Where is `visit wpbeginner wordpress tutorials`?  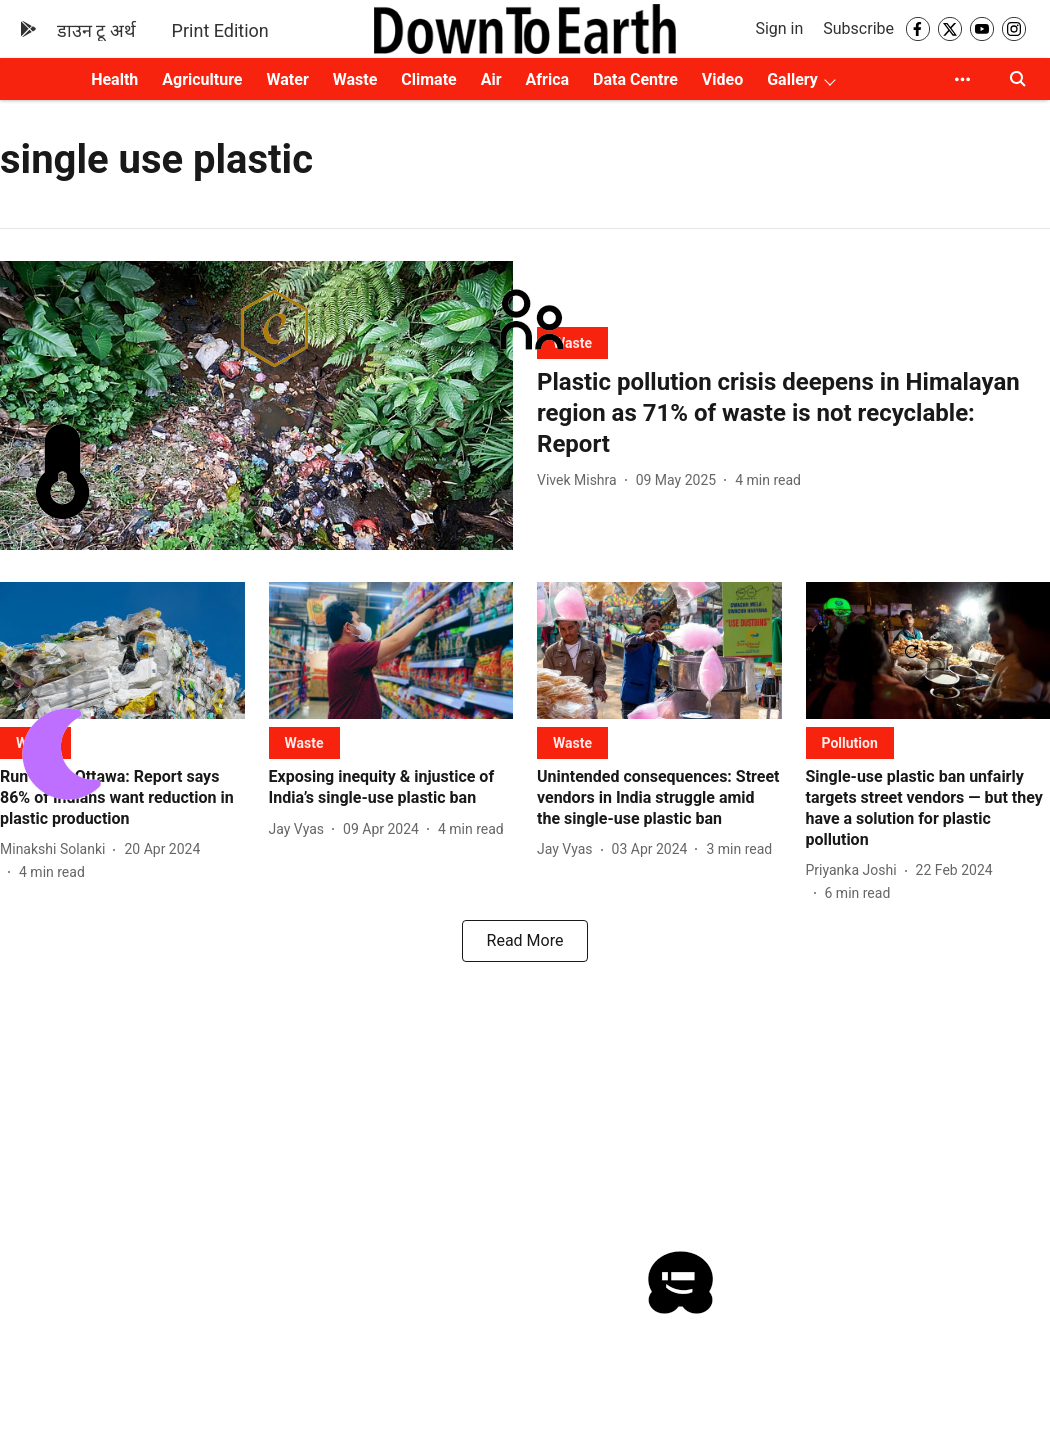 visit wpbeginner wordpress tutorials is located at coordinates (680, 1282).